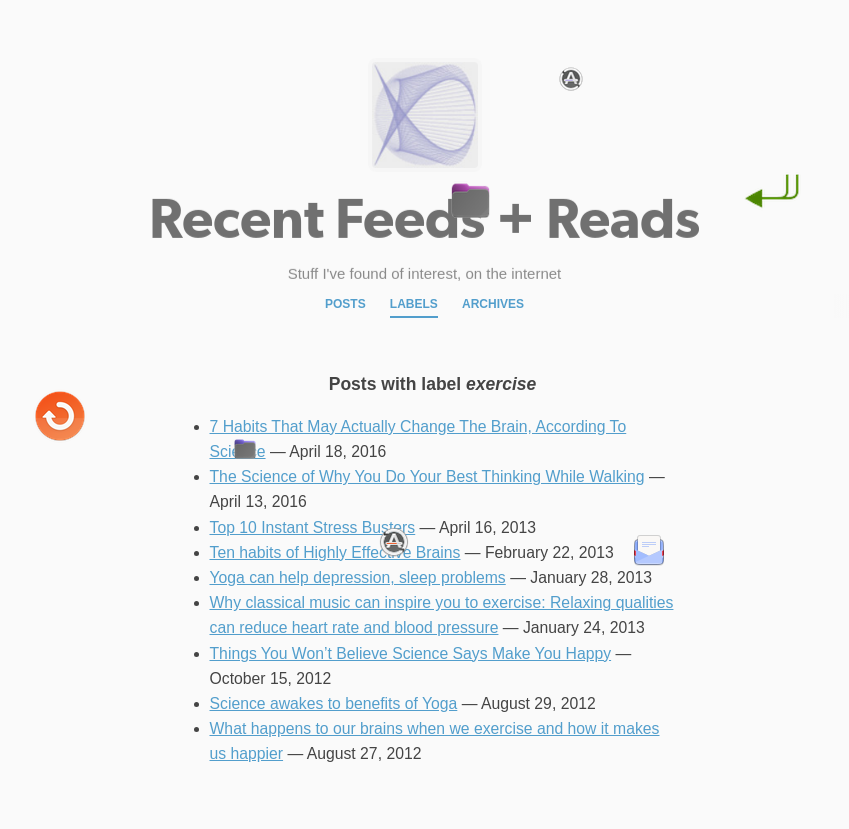 Image resolution: width=849 pixels, height=829 pixels. What do you see at coordinates (245, 449) in the screenshot?
I see `open folder to view contents` at bounding box center [245, 449].